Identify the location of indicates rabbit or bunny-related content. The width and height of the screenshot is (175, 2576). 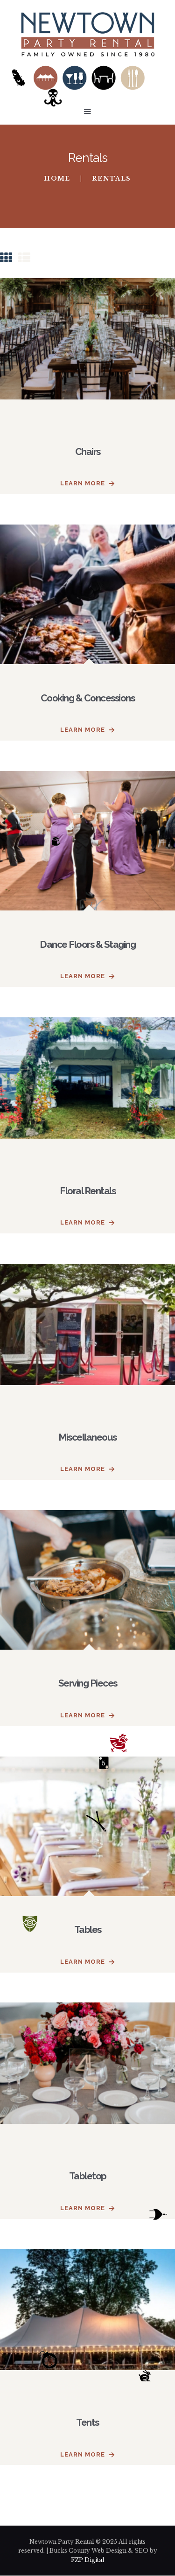
(145, 2375).